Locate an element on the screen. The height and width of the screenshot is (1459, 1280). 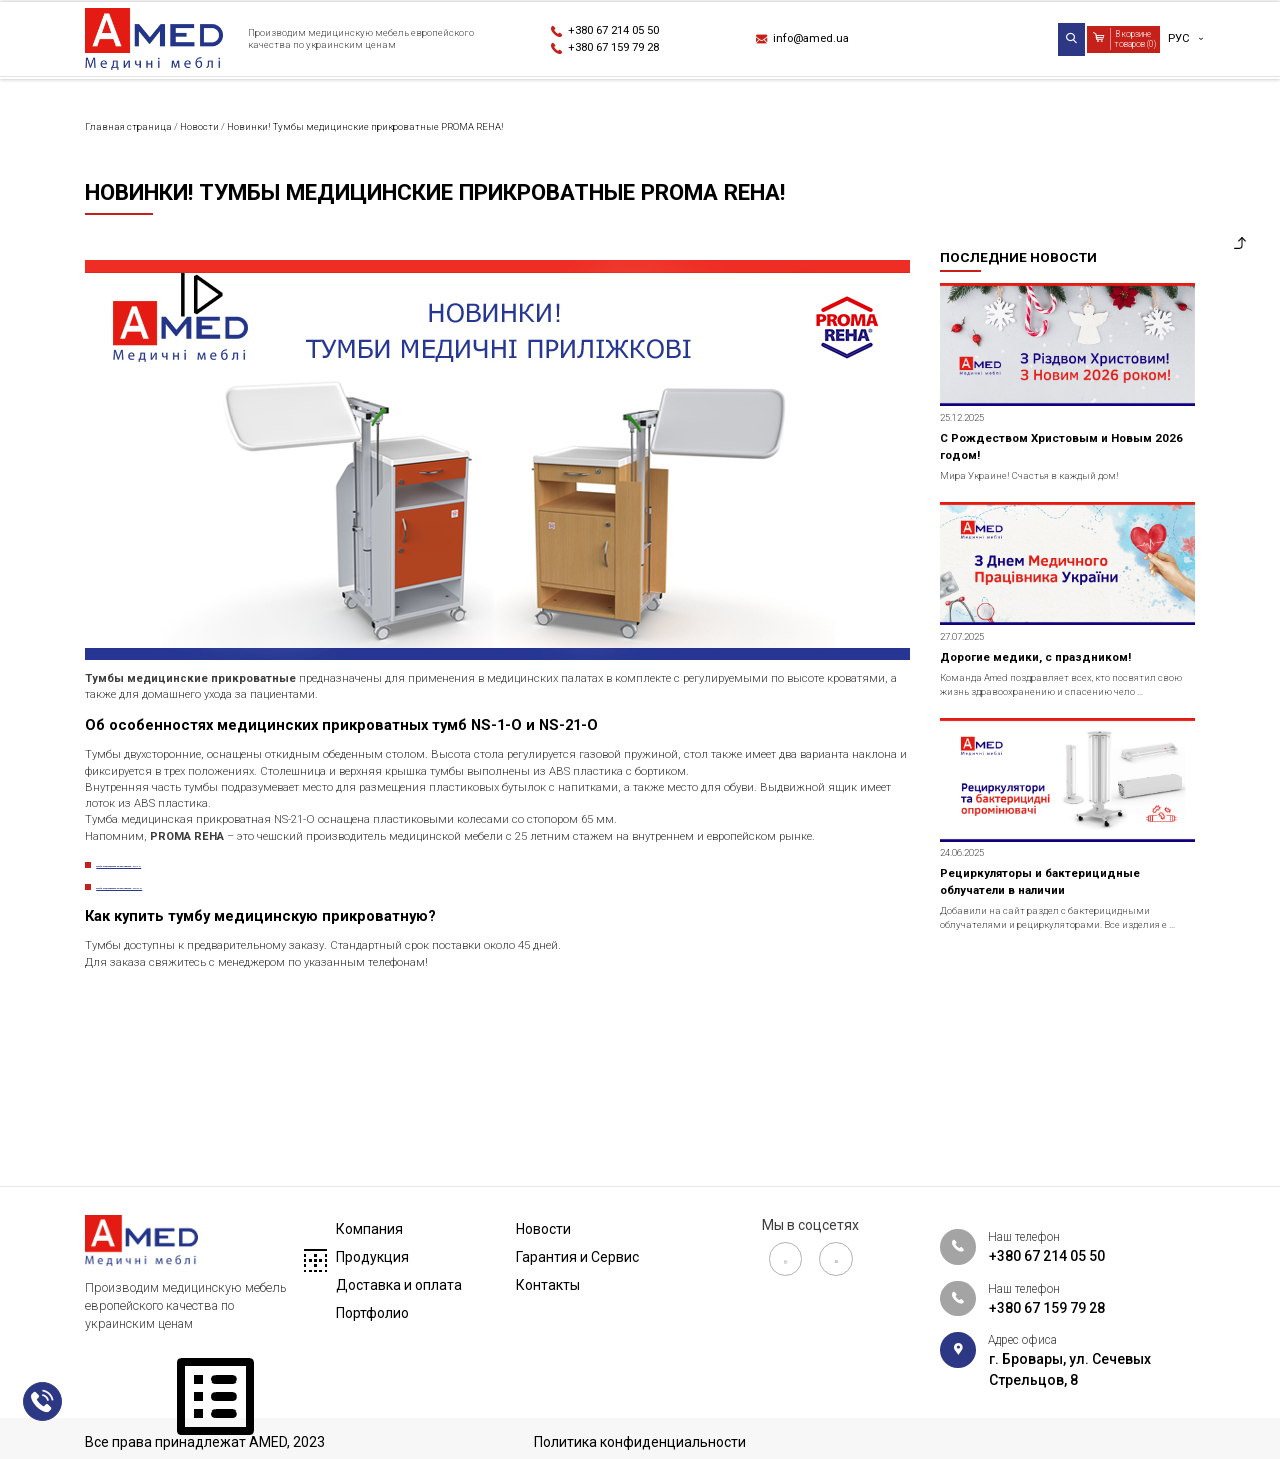
navigate forward and up in a hierarchy is located at coordinates (1240, 243).